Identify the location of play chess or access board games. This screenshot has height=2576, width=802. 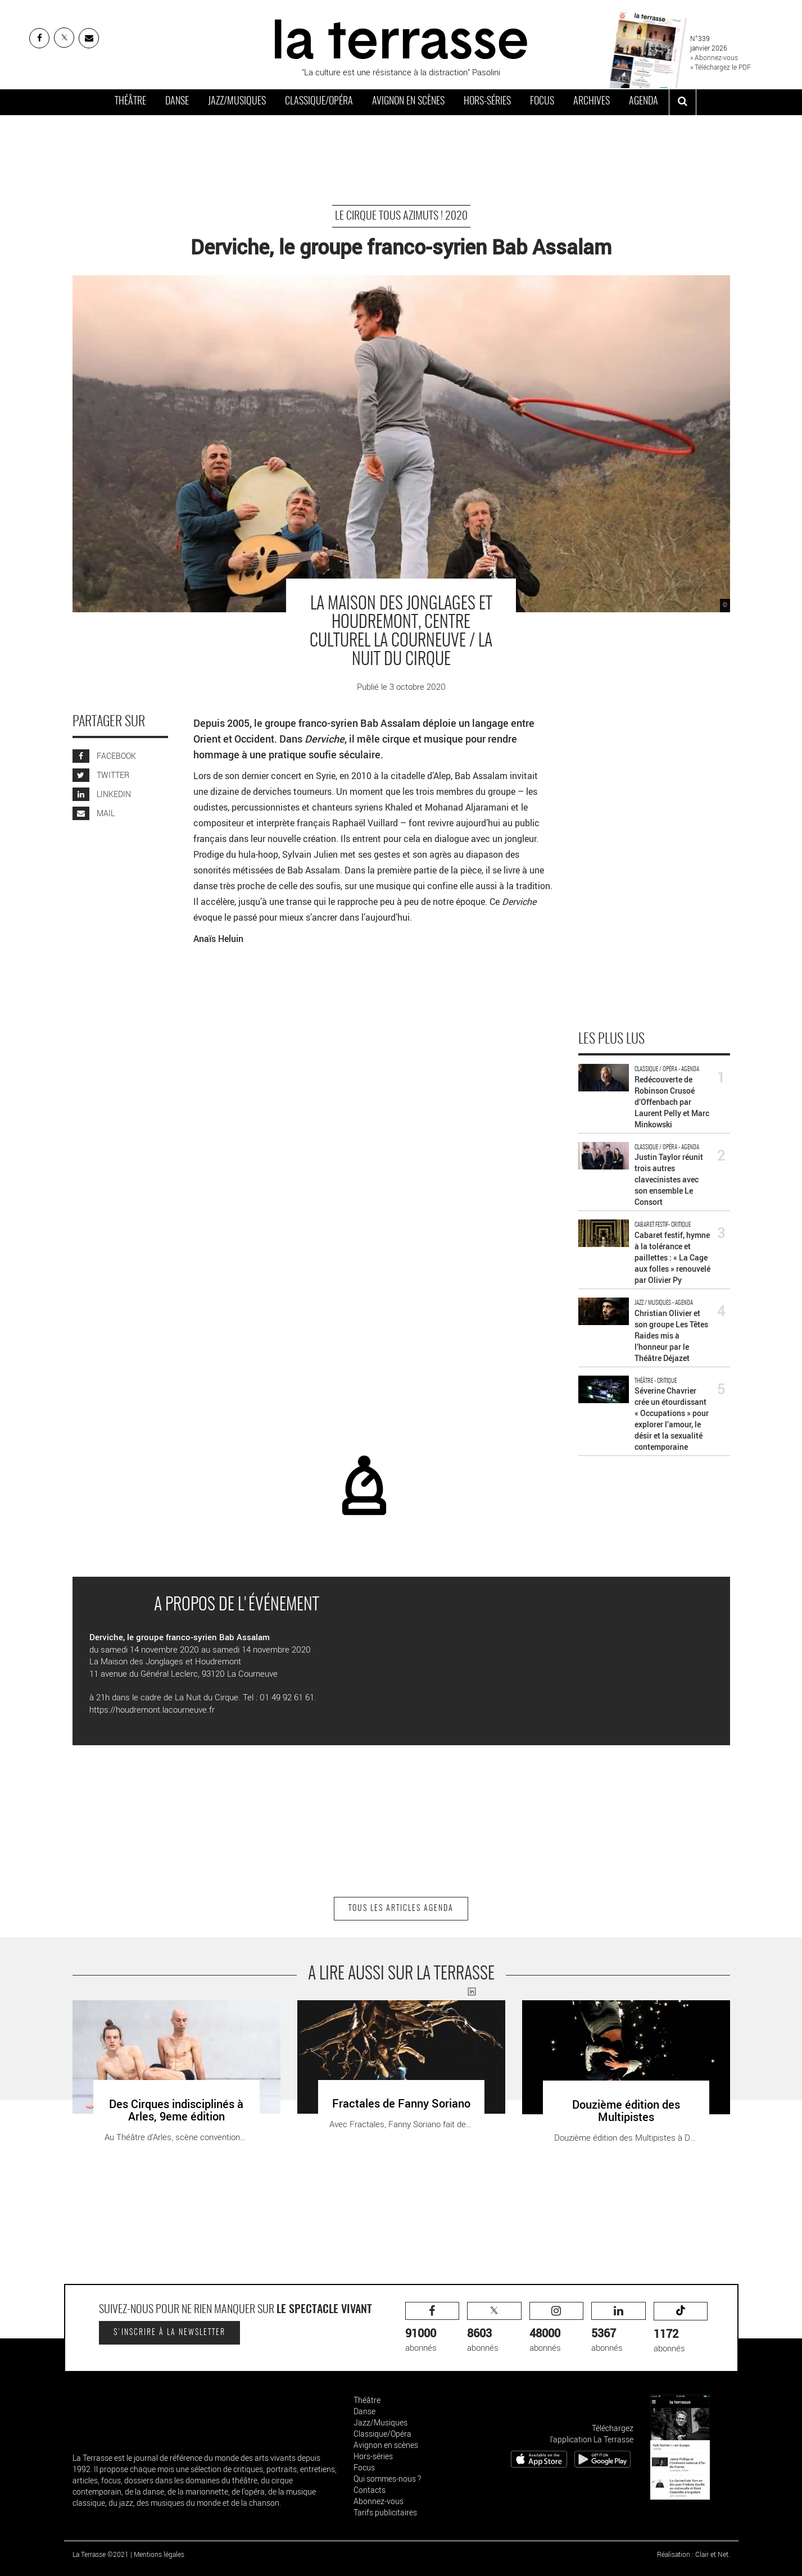
(364, 1487).